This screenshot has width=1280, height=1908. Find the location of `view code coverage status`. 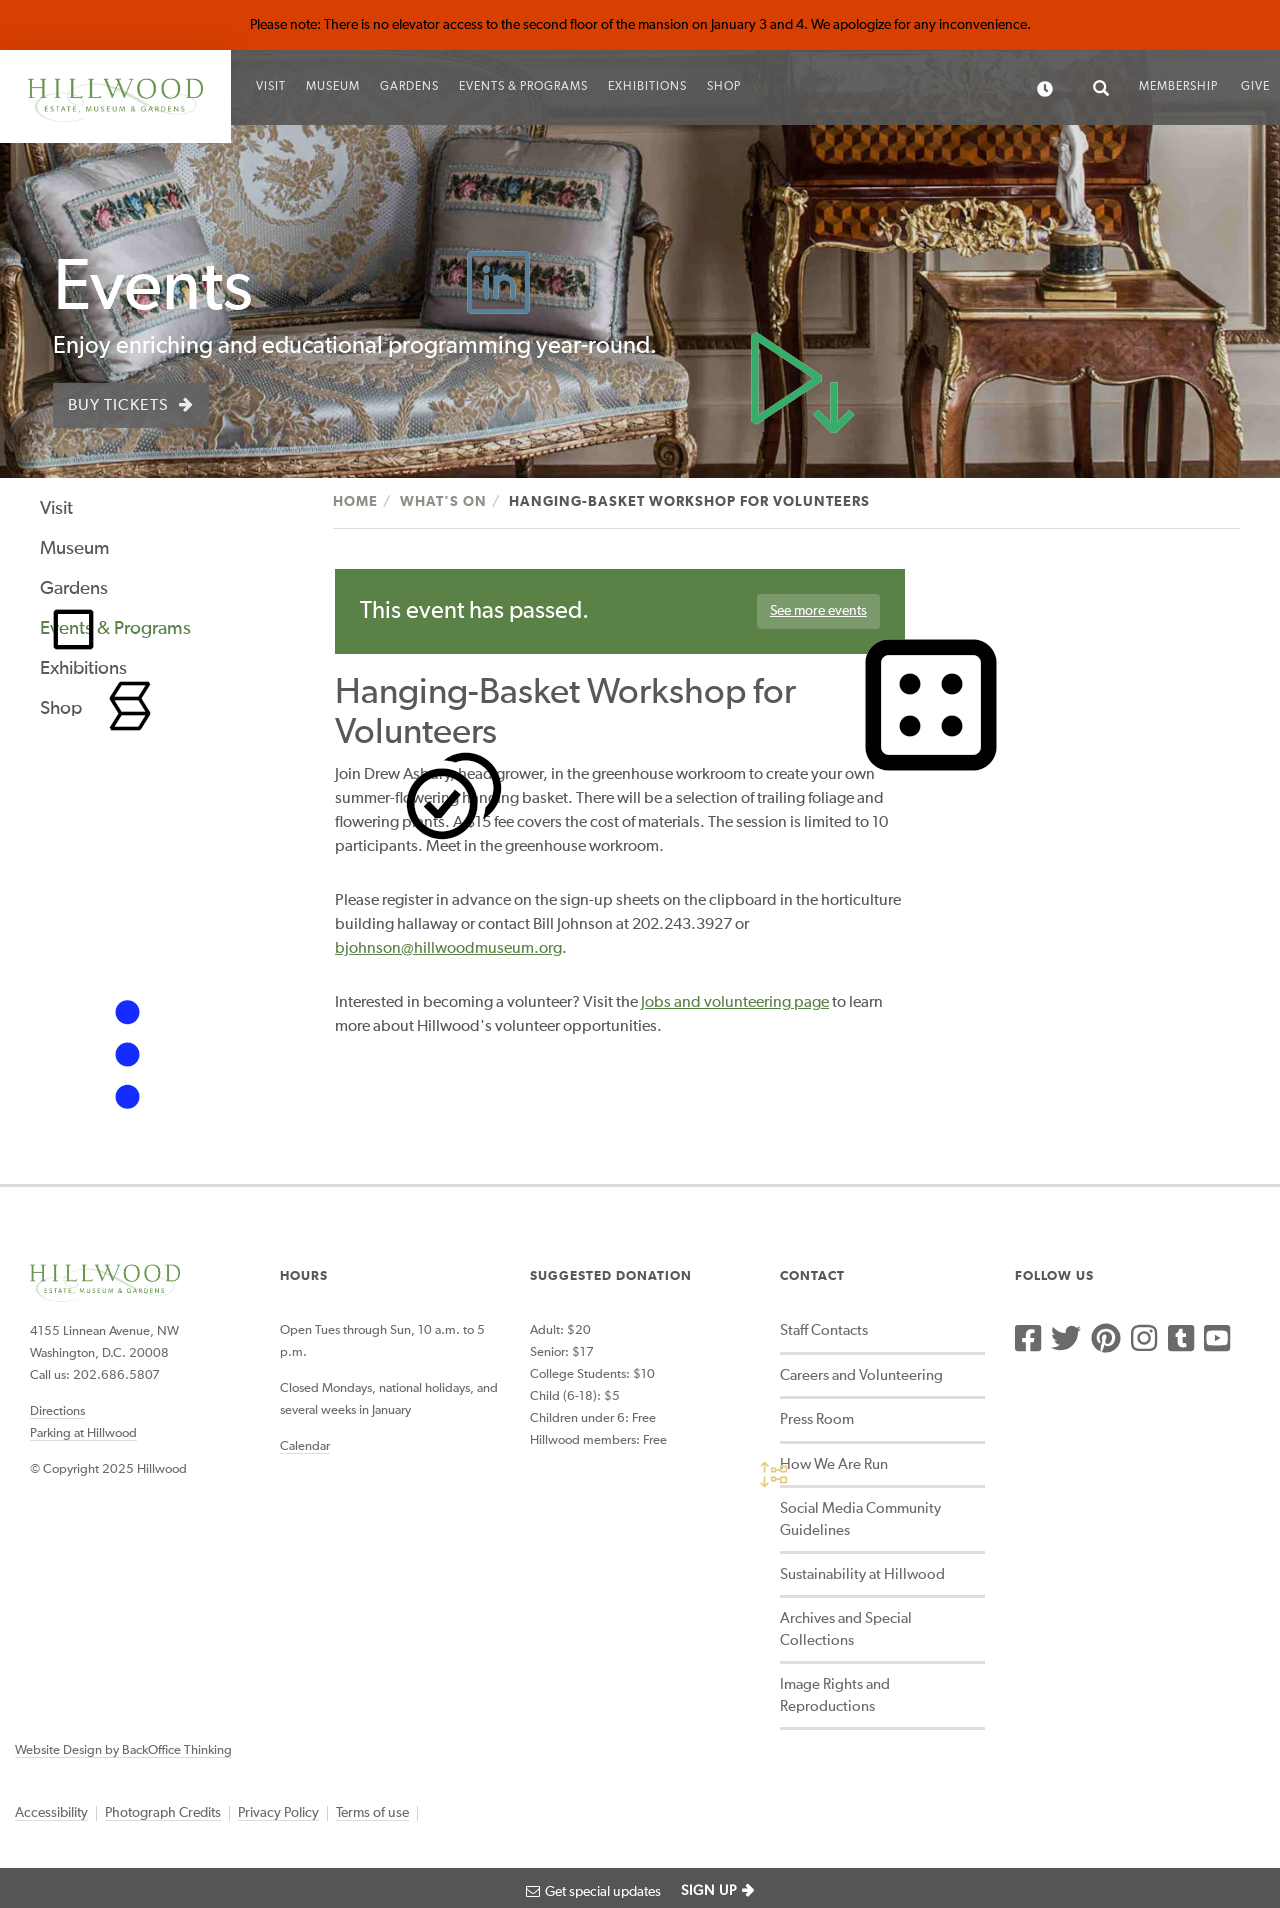

view code coverage status is located at coordinates (454, 792).